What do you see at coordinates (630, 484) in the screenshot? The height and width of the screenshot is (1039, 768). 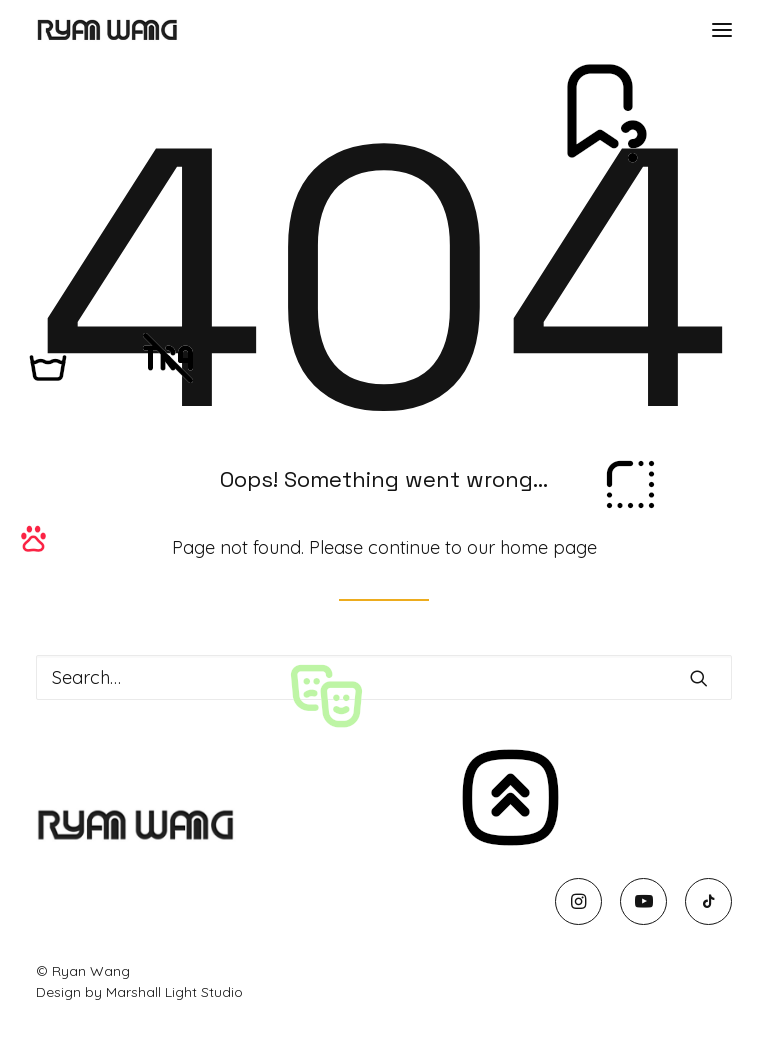 I see `adjust corner radius settings` at bounding box center [630, 484].